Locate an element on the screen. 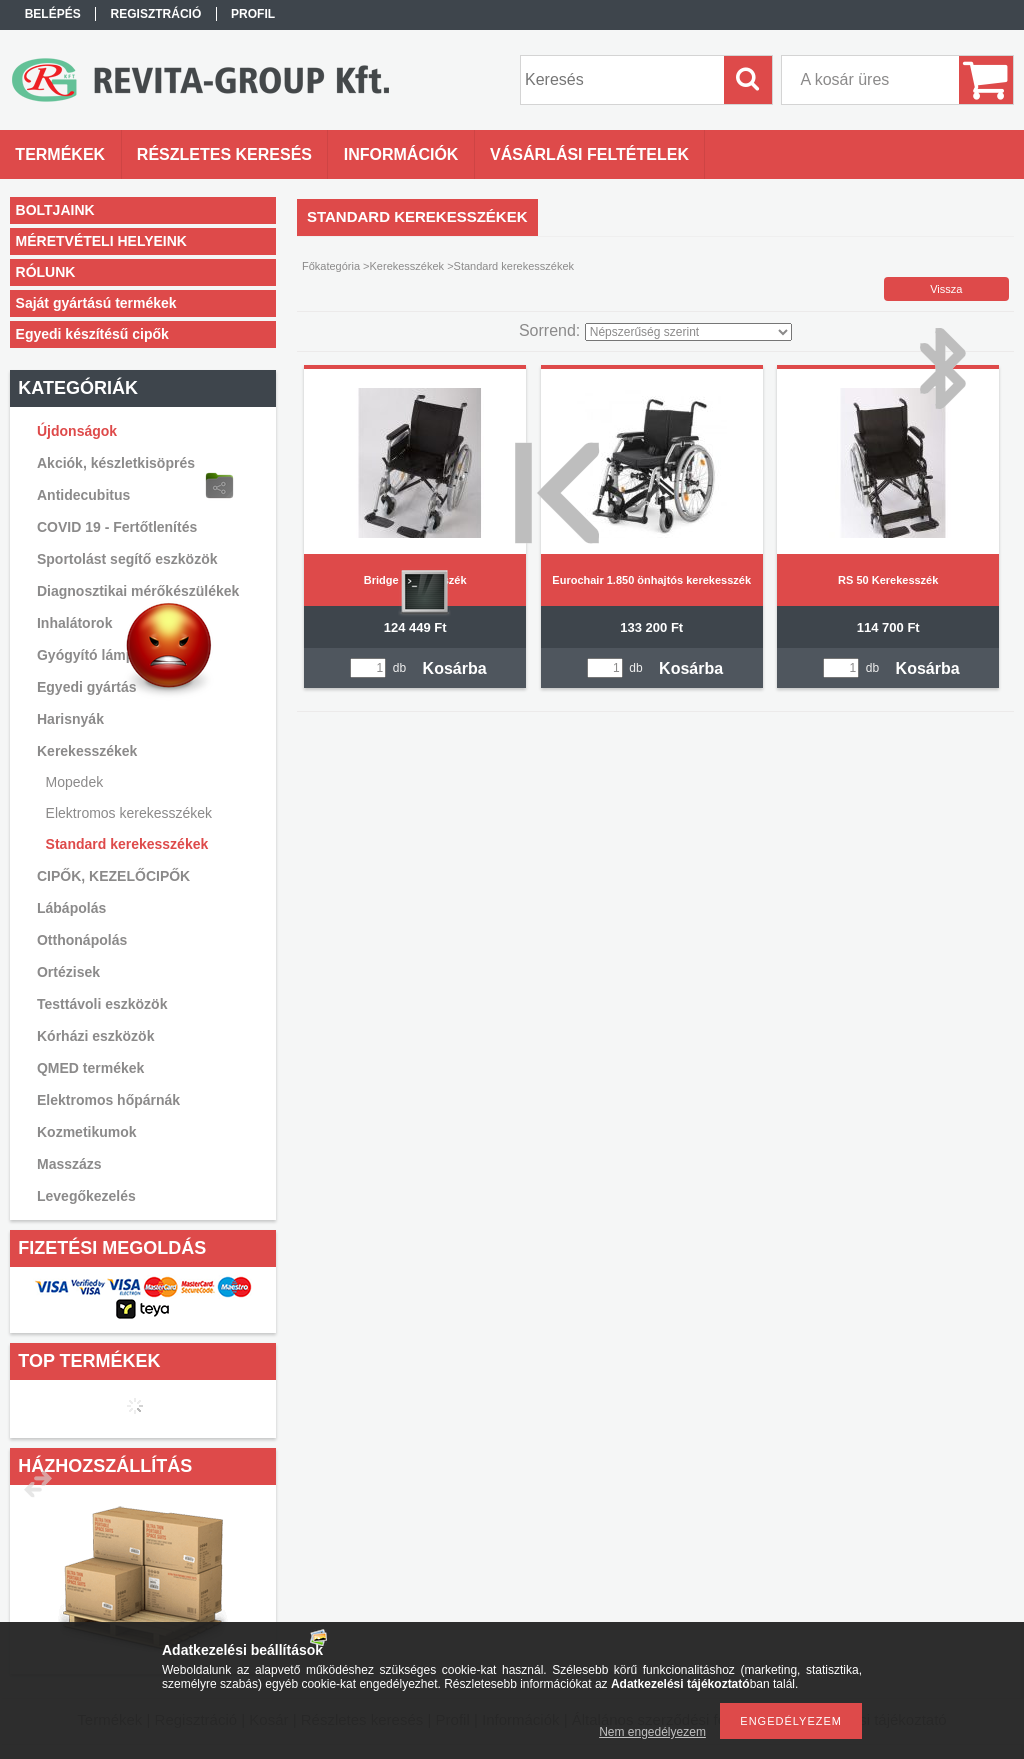  open the terminal application is located at coordinates (424, 590).